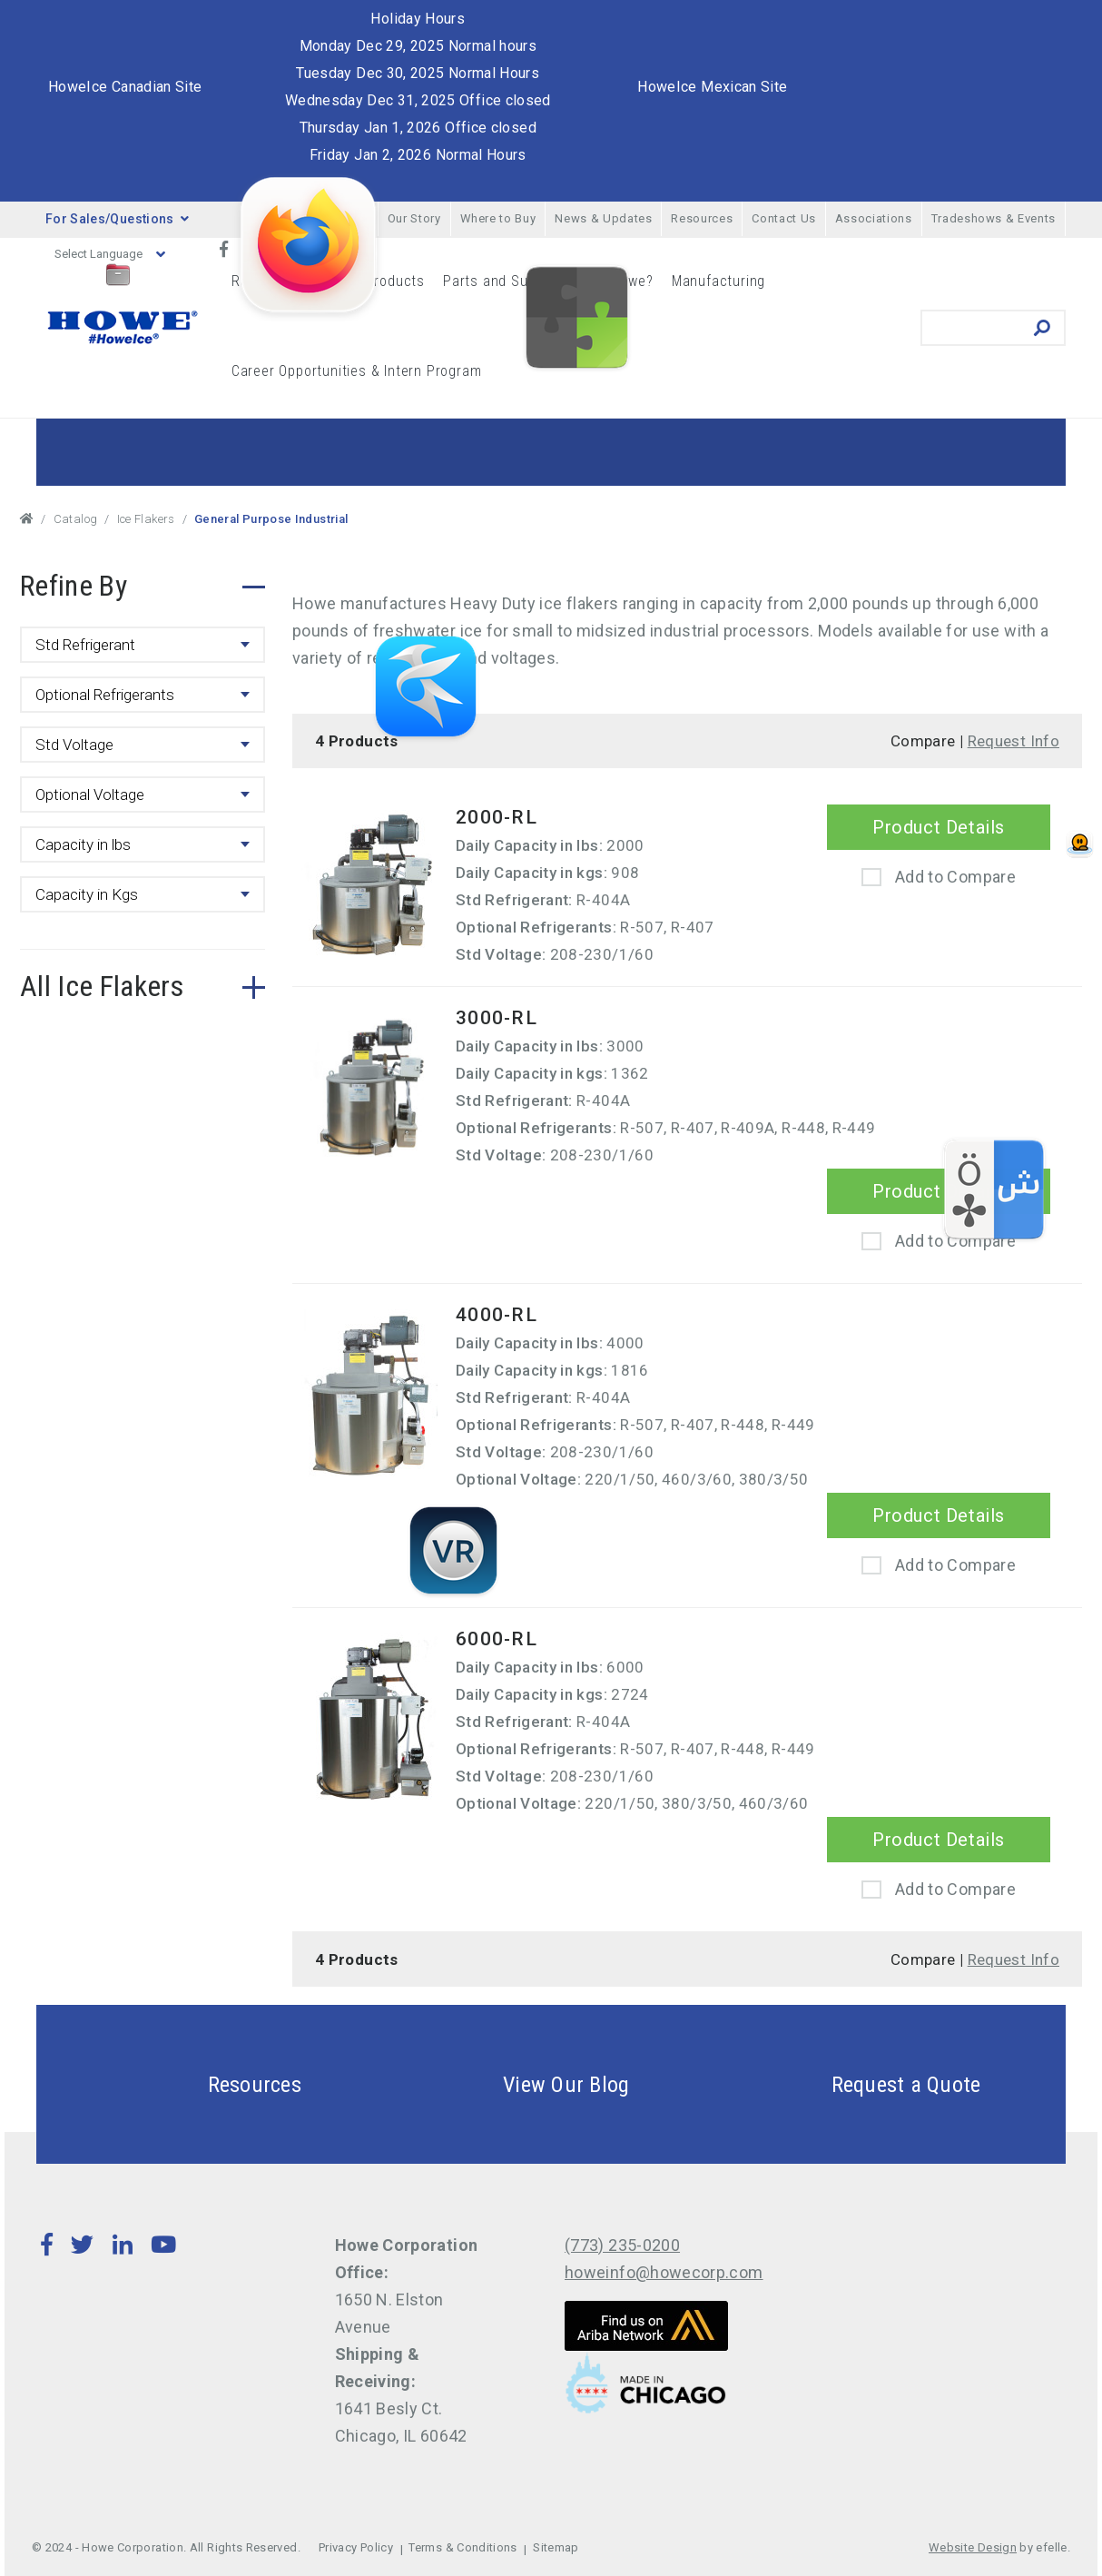 Image resolution: width=1102 pixels, height=2576 pixels. What do you see at coordinates (308, 244) in the screenshot?
I see `open firefox web browser` at bounding box center [308, 244].